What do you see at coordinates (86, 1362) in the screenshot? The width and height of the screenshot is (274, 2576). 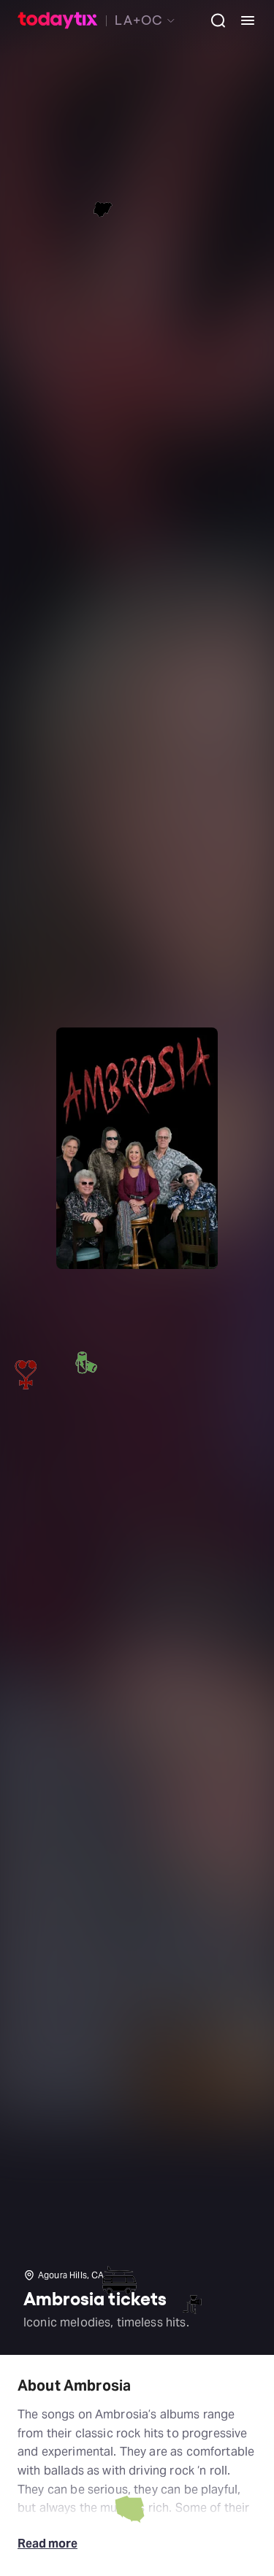 I see `view battery status or power levels` at bounding box center [86, 1362].